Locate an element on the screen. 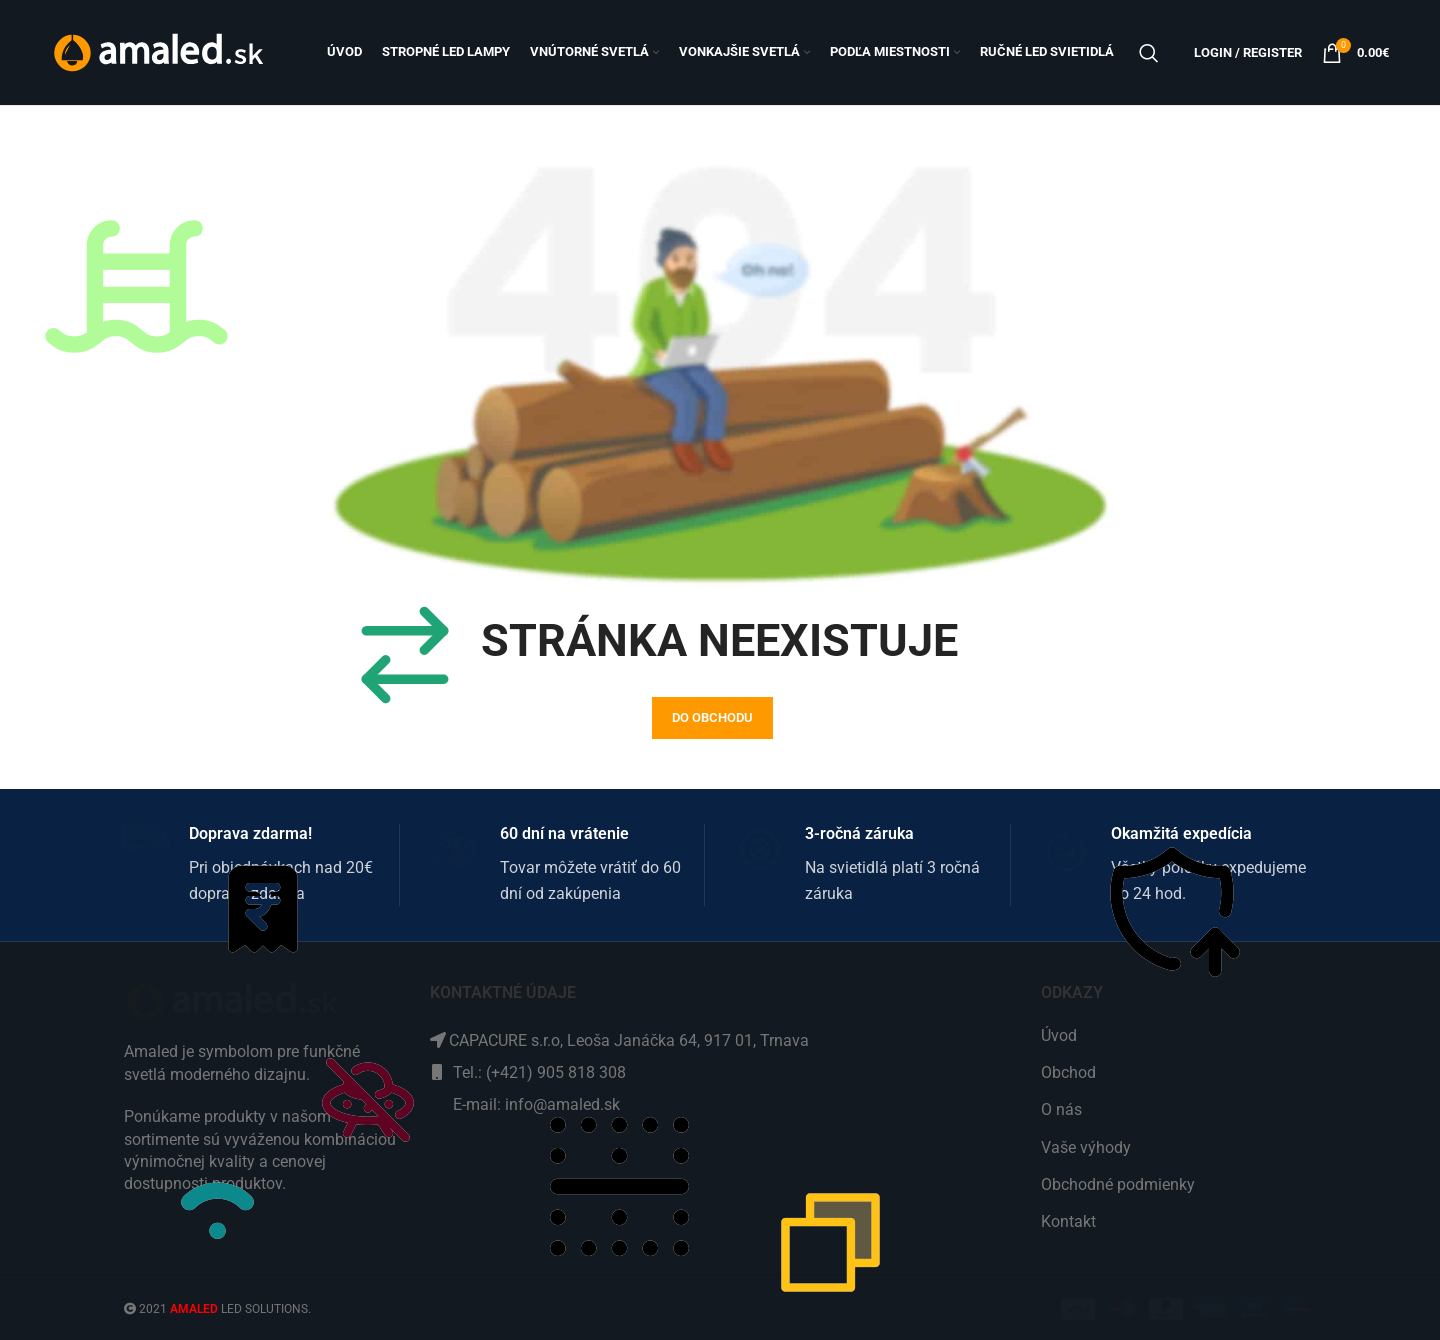 The image size is (1440, 1340). disable UFO or alien-themed mode is located at coordinates (368, 1100).